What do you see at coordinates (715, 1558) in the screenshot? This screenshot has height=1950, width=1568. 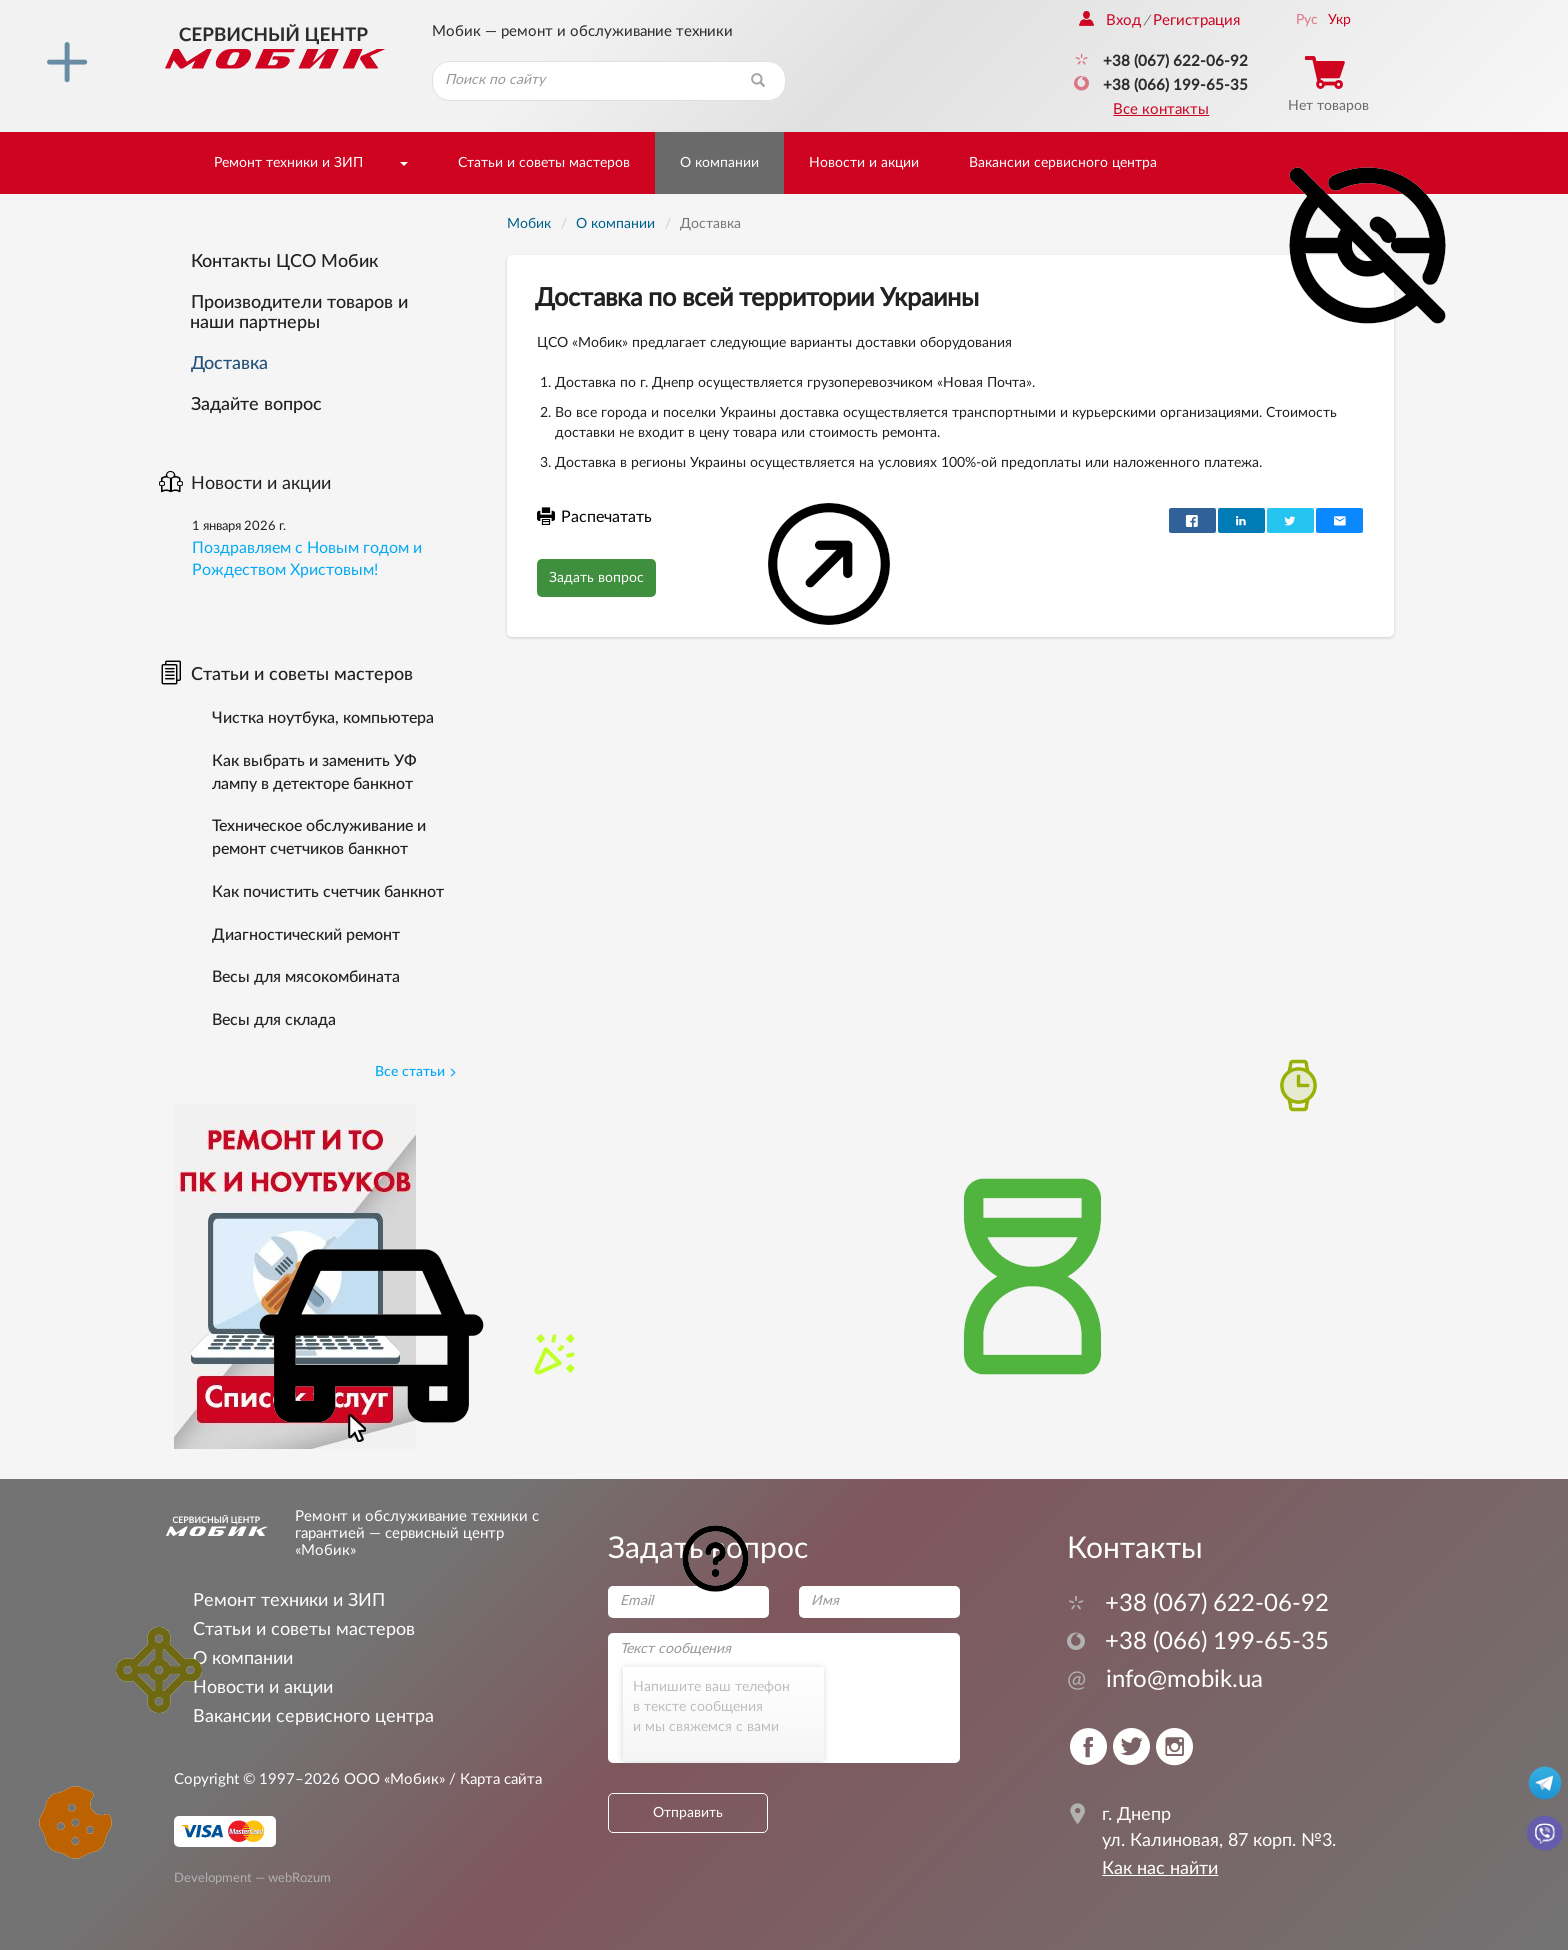 I see `access help or support` at bounding box center [715, 1558].